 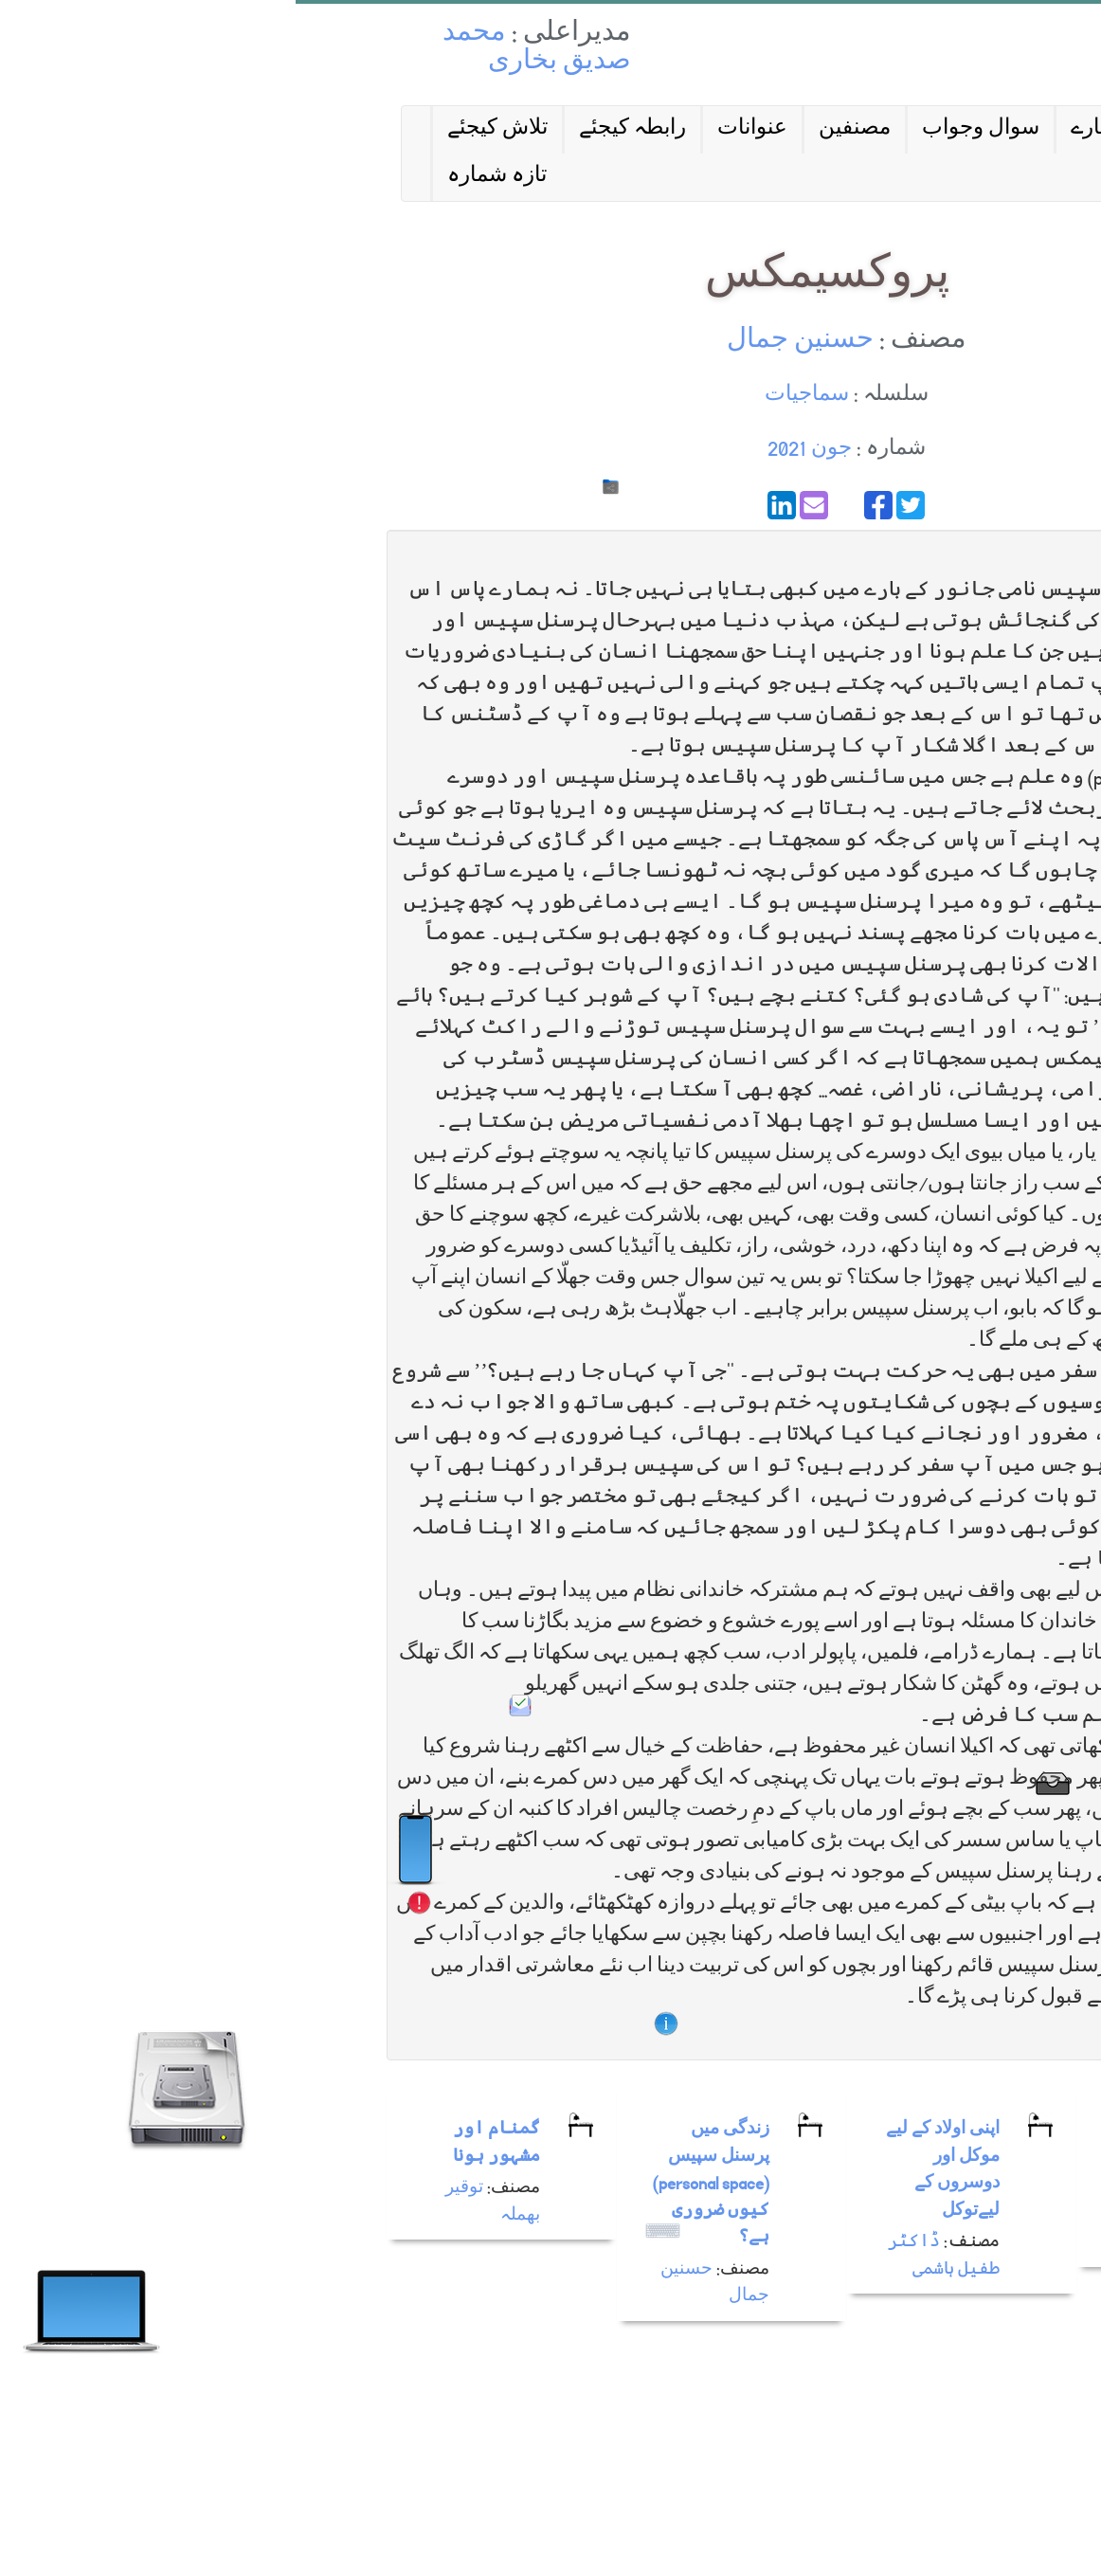 What do you see at coordinates (666, 2023) in the screenshot?
I see `access help or about information` at bounding box center [666, 2023].